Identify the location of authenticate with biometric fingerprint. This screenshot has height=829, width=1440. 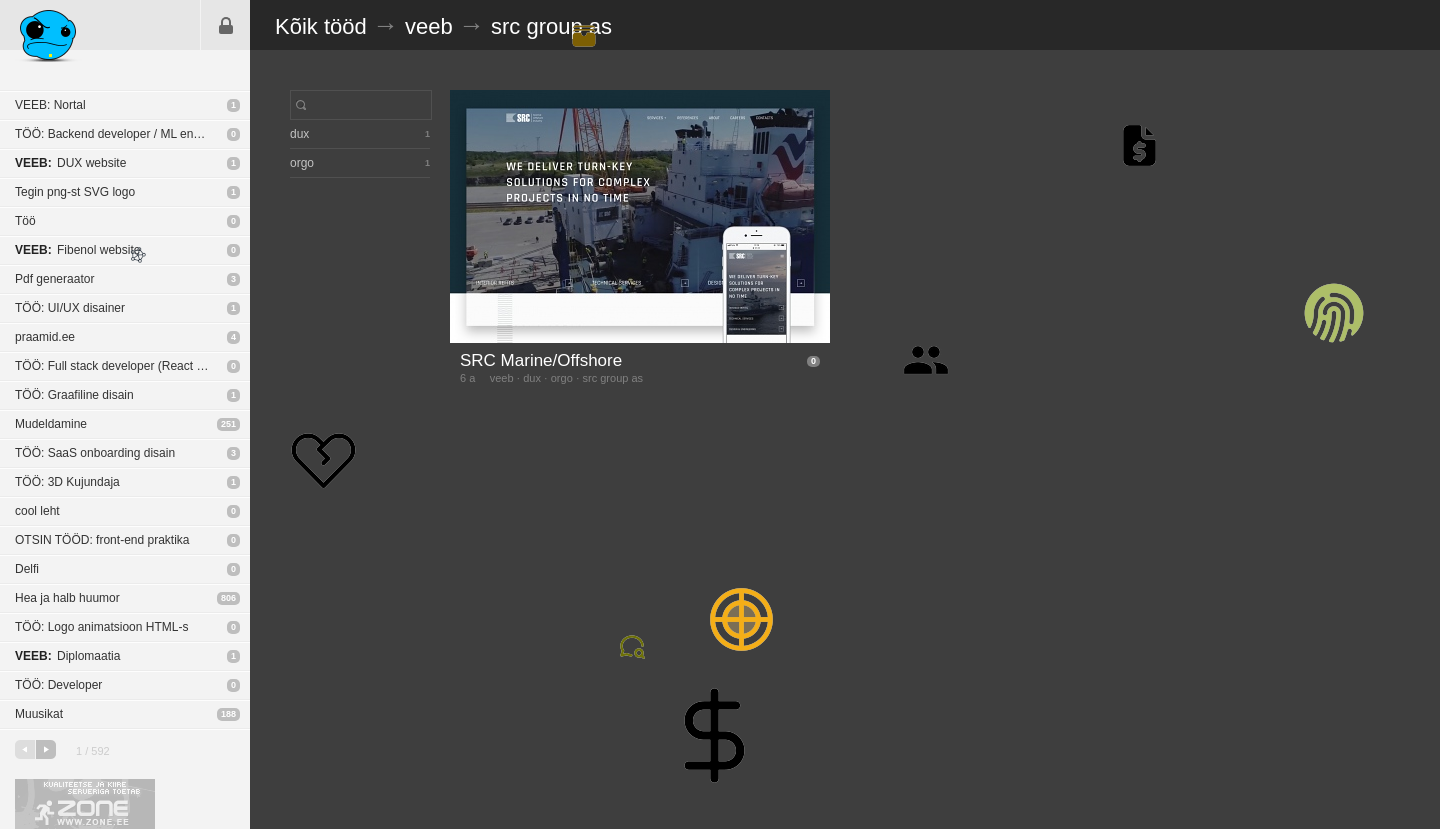
(1334, 313).